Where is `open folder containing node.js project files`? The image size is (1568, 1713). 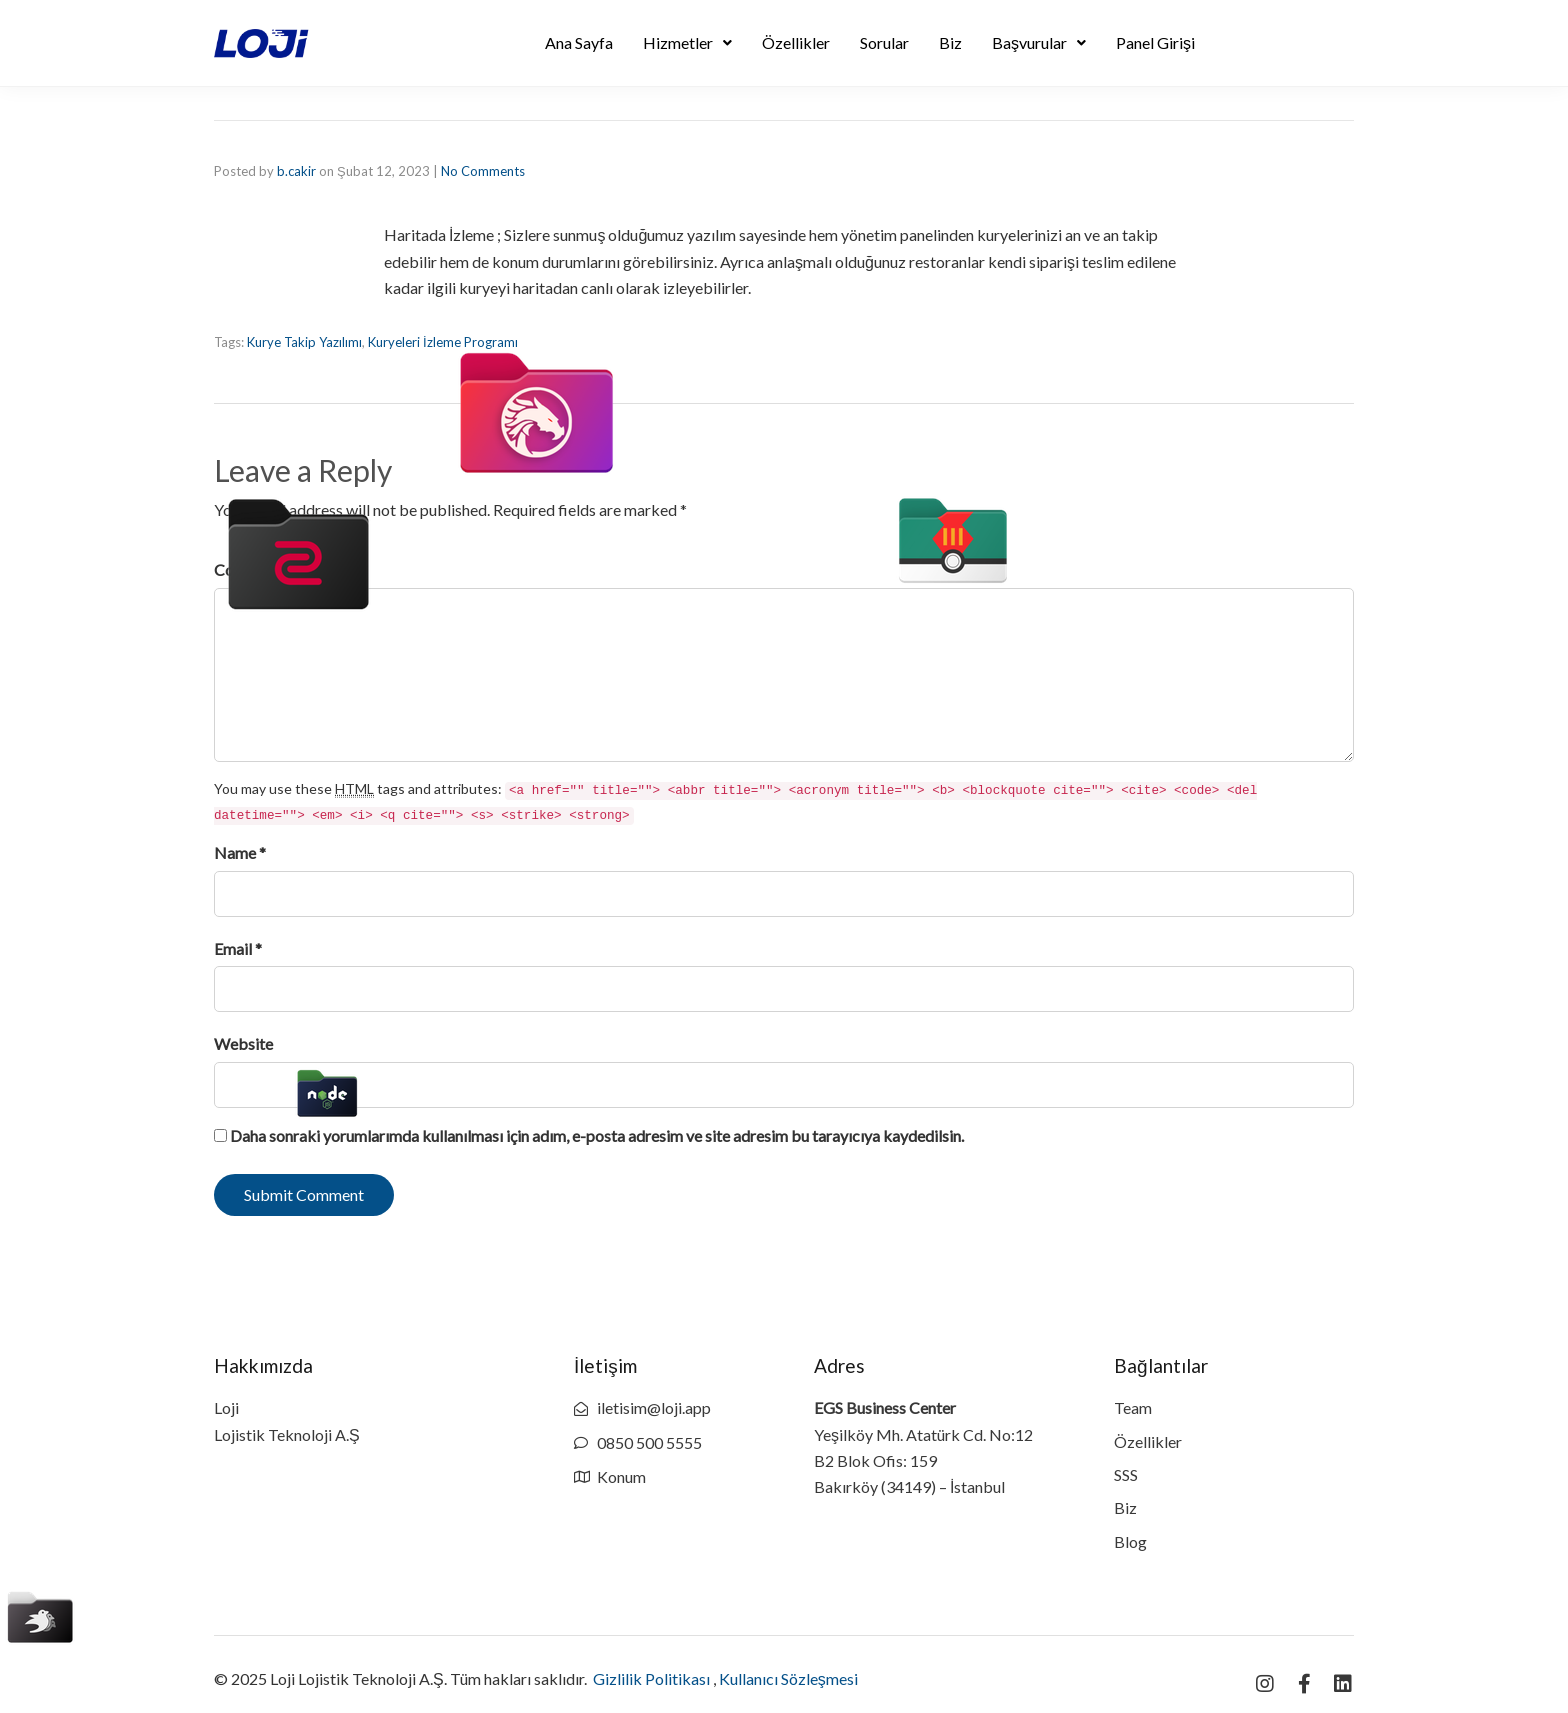 open folder containing node.js project files is located at coordinates (327, 1095).